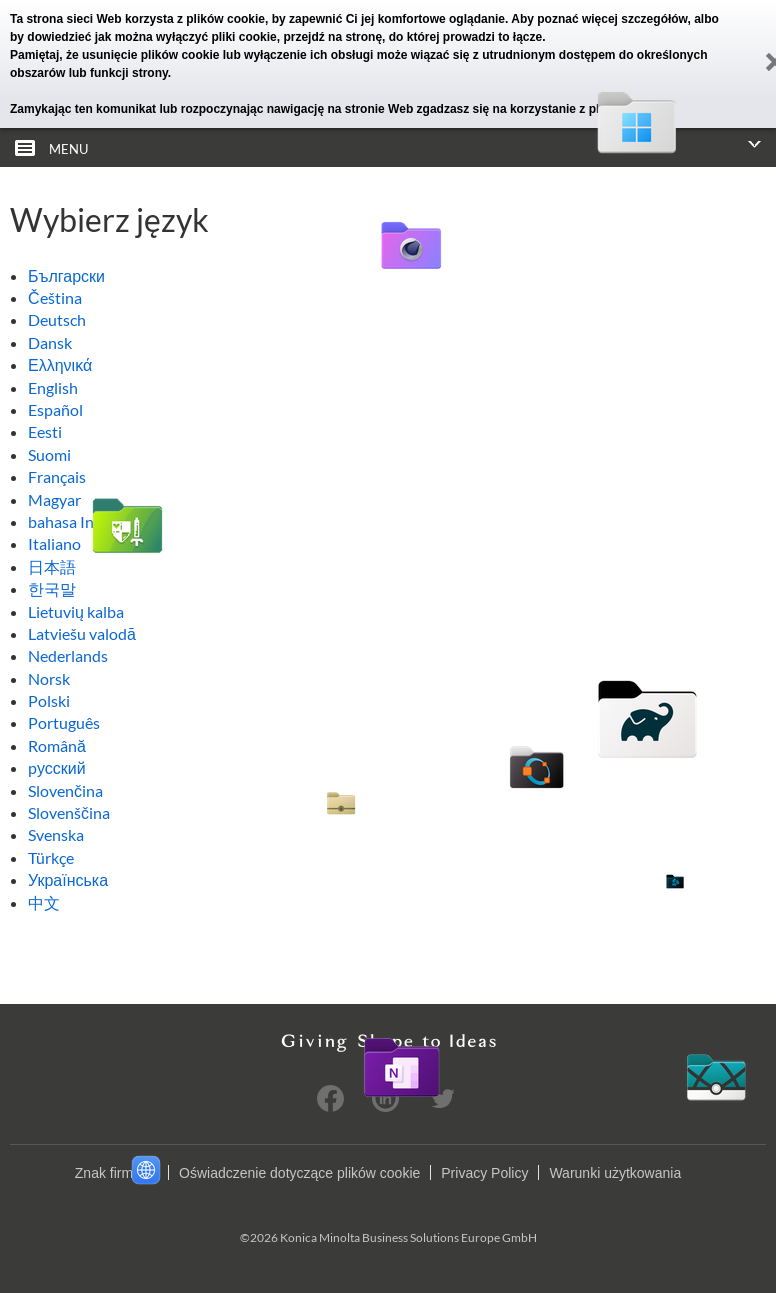 Image resolution: width=776 pixels, height=1293 pixels. I want to click on open your Battle.net games folder, so click(675, 882).